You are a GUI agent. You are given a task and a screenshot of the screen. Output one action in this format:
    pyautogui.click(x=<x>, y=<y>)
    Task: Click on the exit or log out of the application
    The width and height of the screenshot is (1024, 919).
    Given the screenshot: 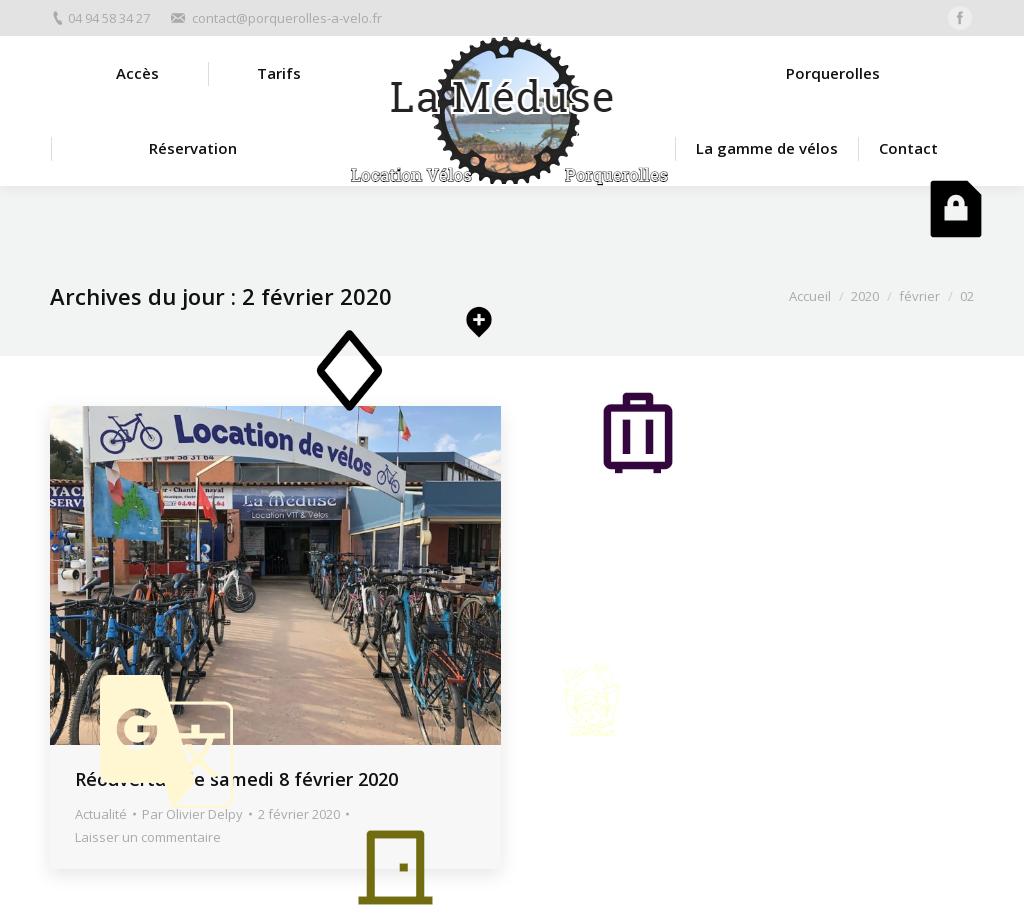 What is the action you would take?
    pyautogui.click(x=395, y=867)
    